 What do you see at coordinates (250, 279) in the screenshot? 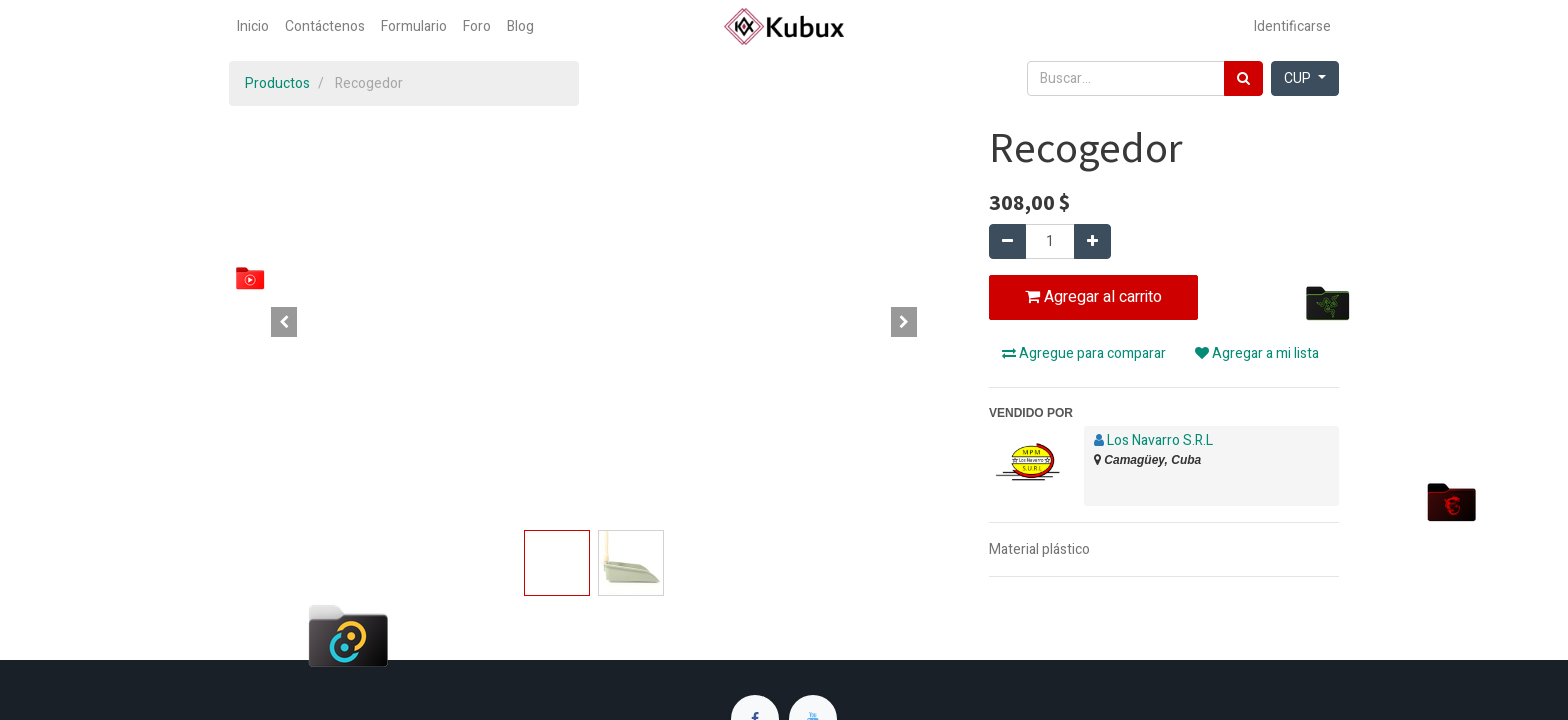
I see `open folder containing youtube music files` at bounding box center [250, 279].